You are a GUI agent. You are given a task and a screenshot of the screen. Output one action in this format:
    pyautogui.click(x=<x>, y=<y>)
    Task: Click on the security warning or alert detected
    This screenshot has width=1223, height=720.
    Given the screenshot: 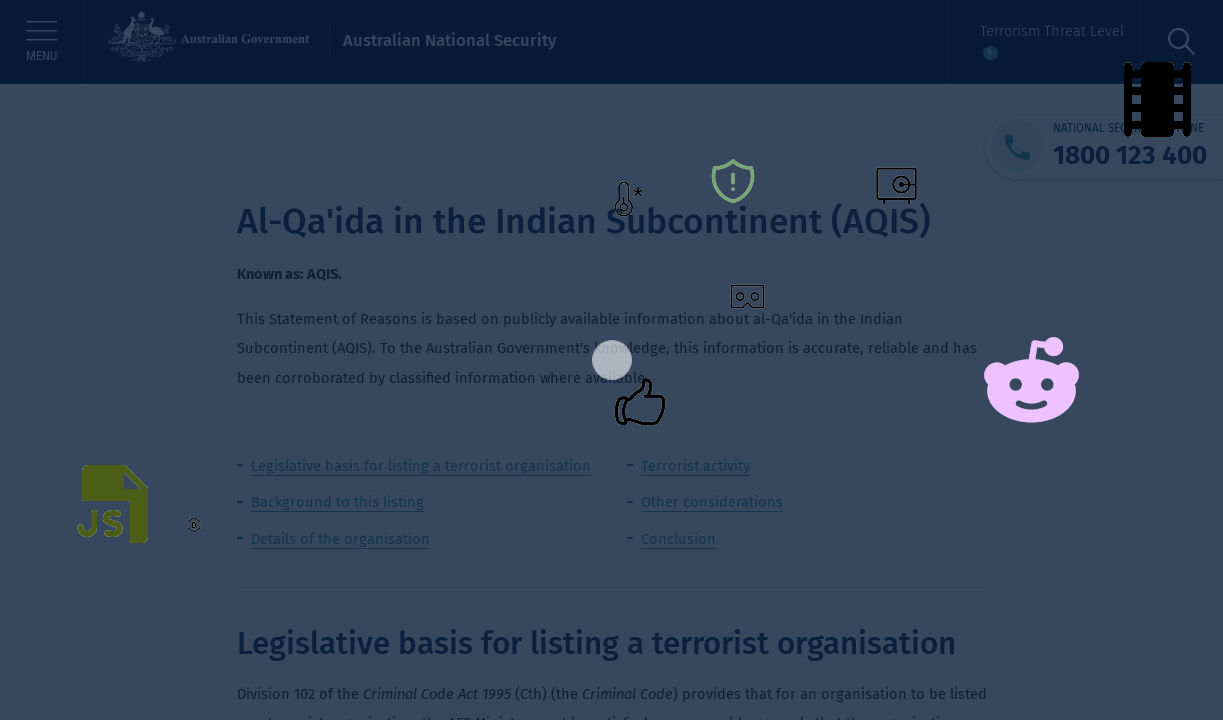 What is the action you would take?
    pyautogui.click(x=733, y=181)
    